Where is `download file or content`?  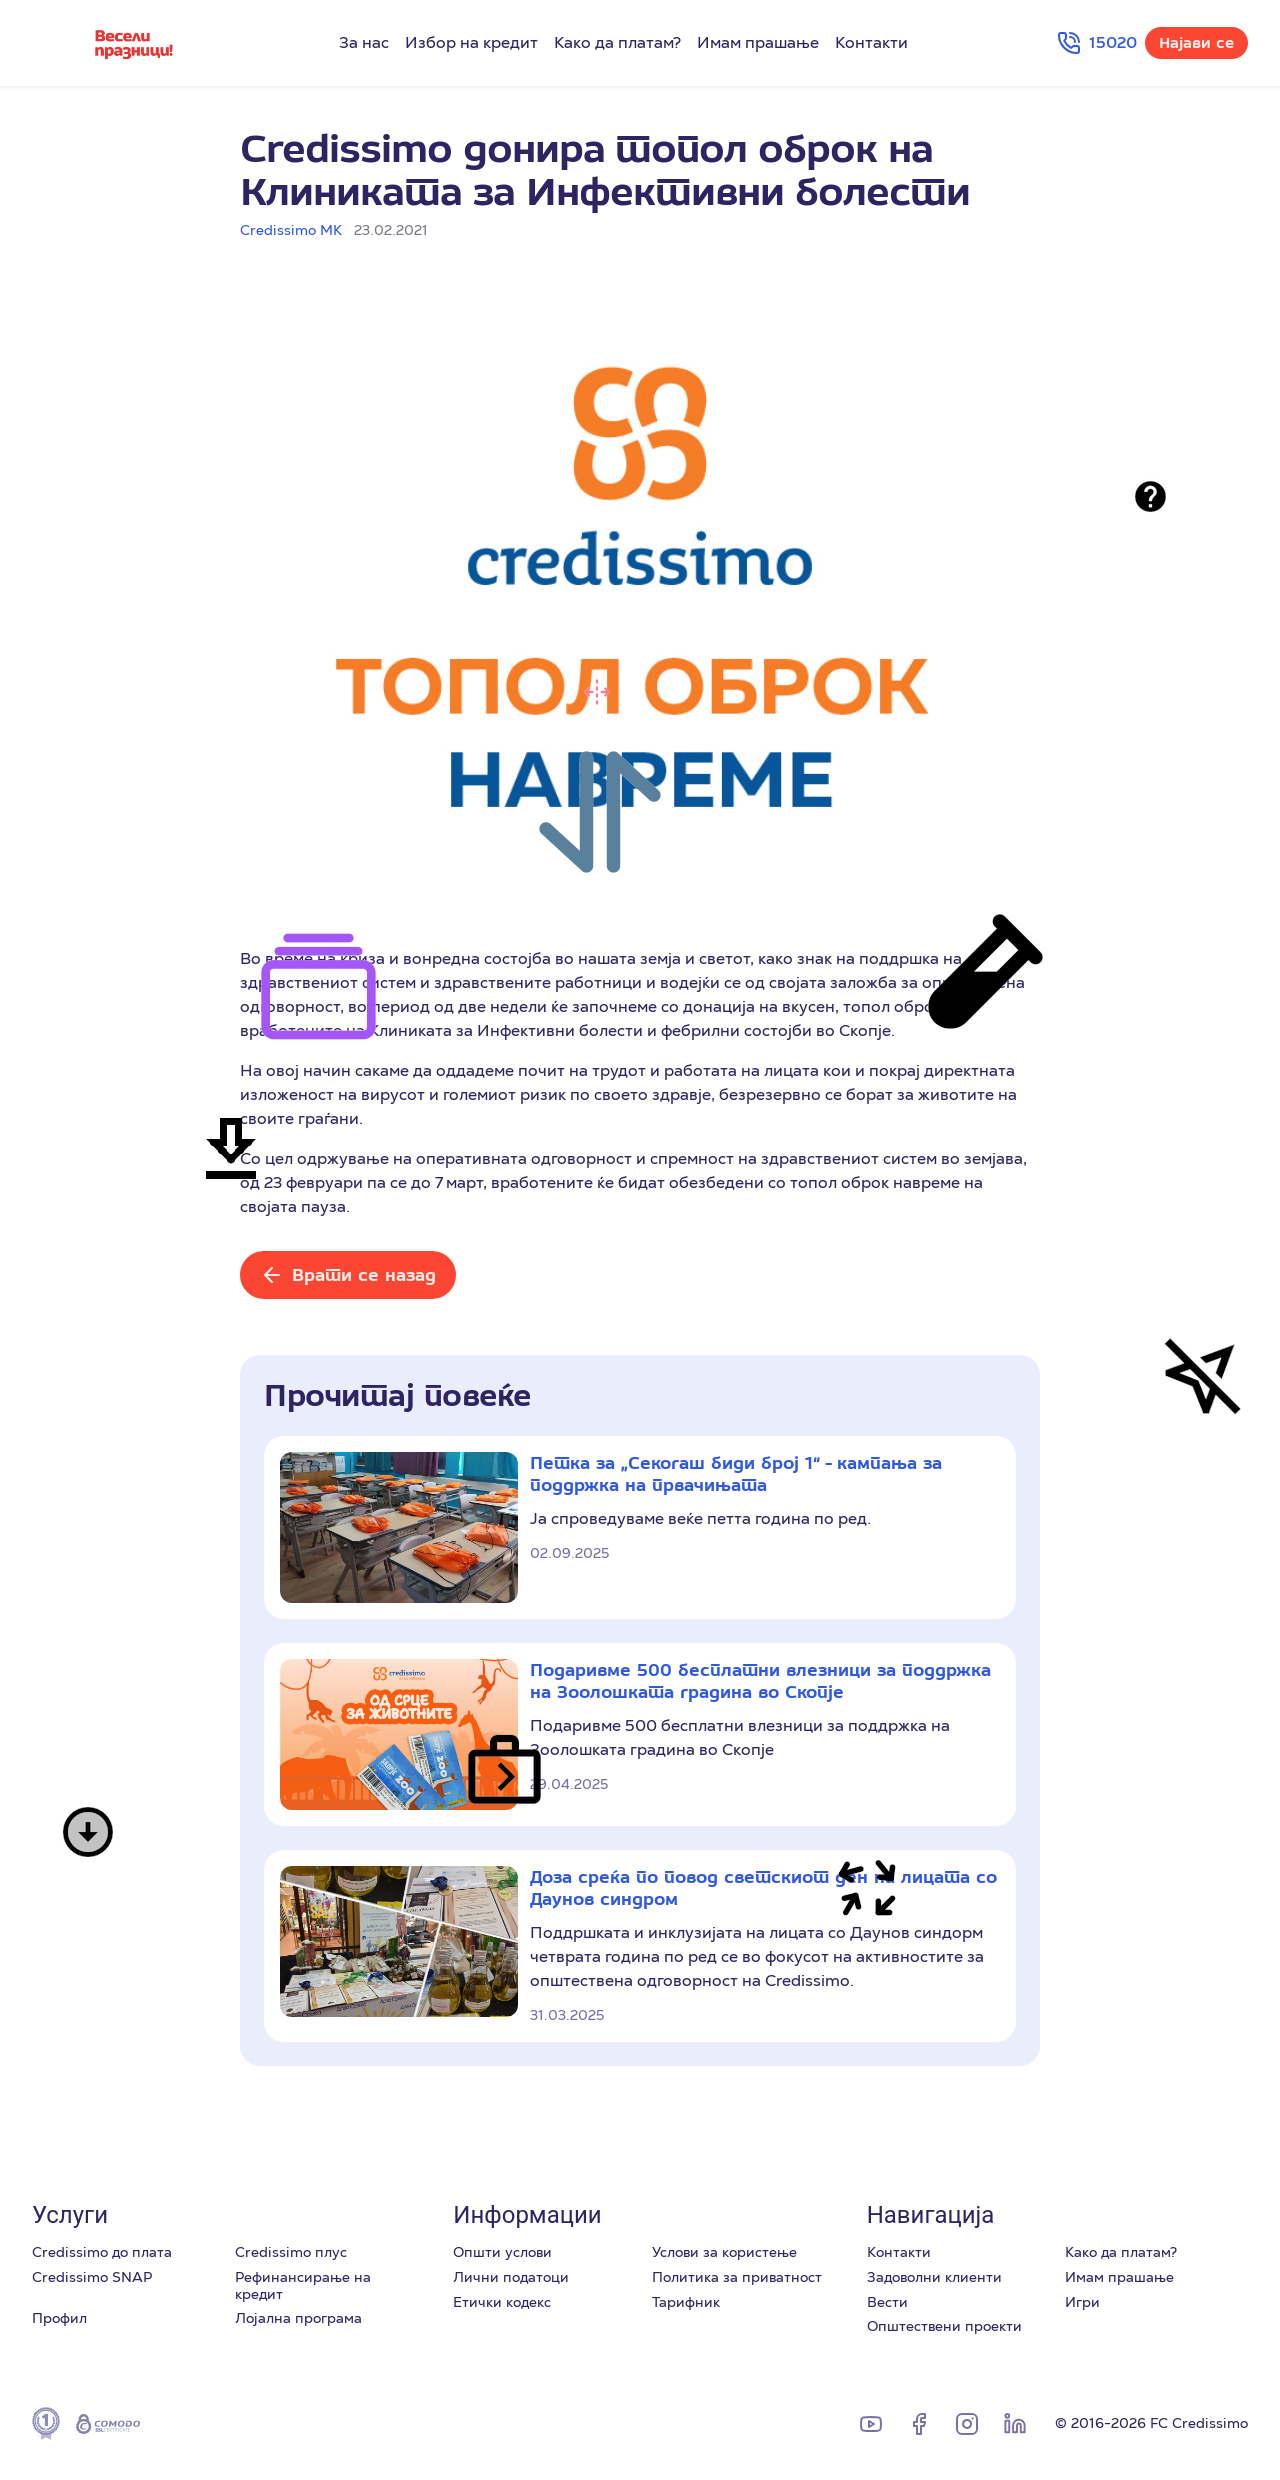 download file or content is located at coordinates (88, 1832).